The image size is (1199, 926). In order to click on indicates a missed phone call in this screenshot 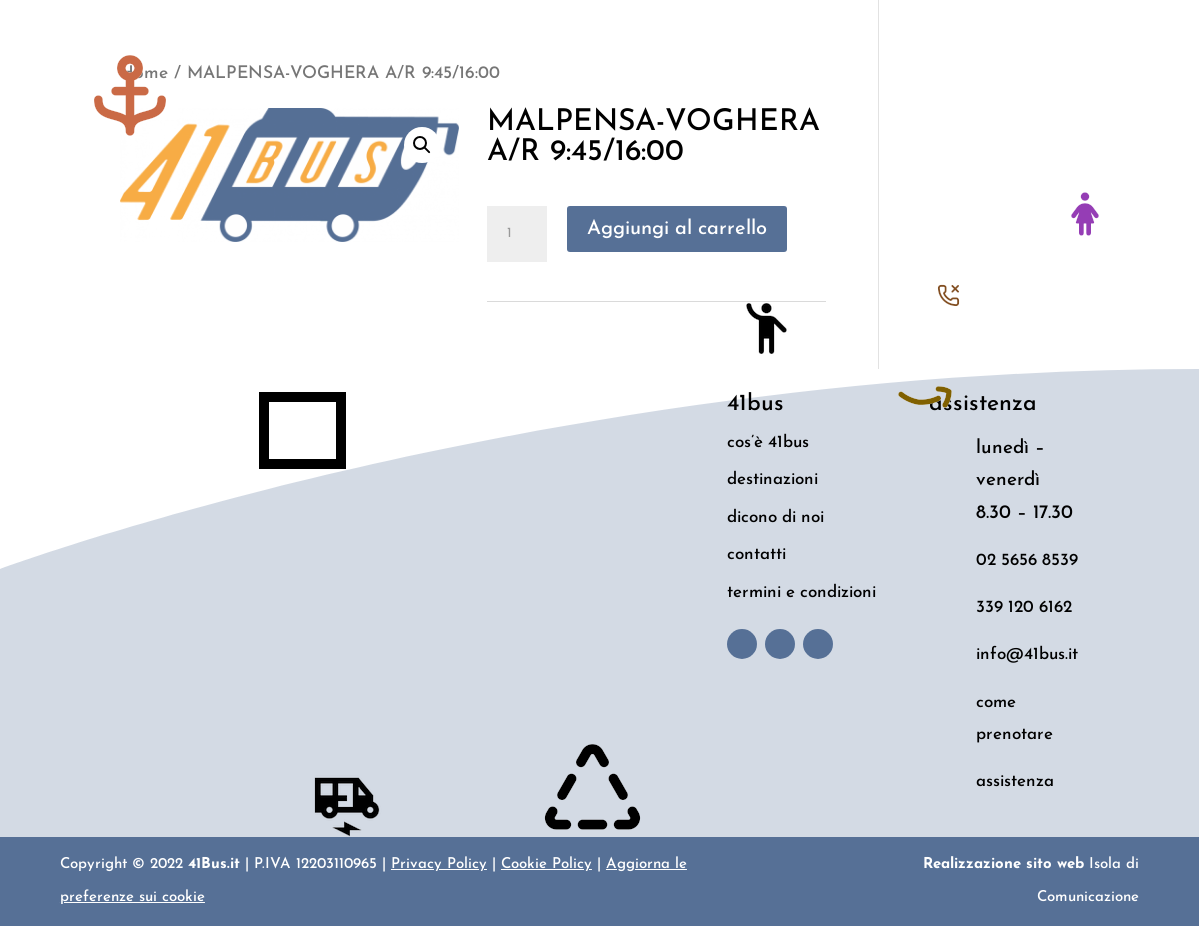, I will do `click(948, 295)`.